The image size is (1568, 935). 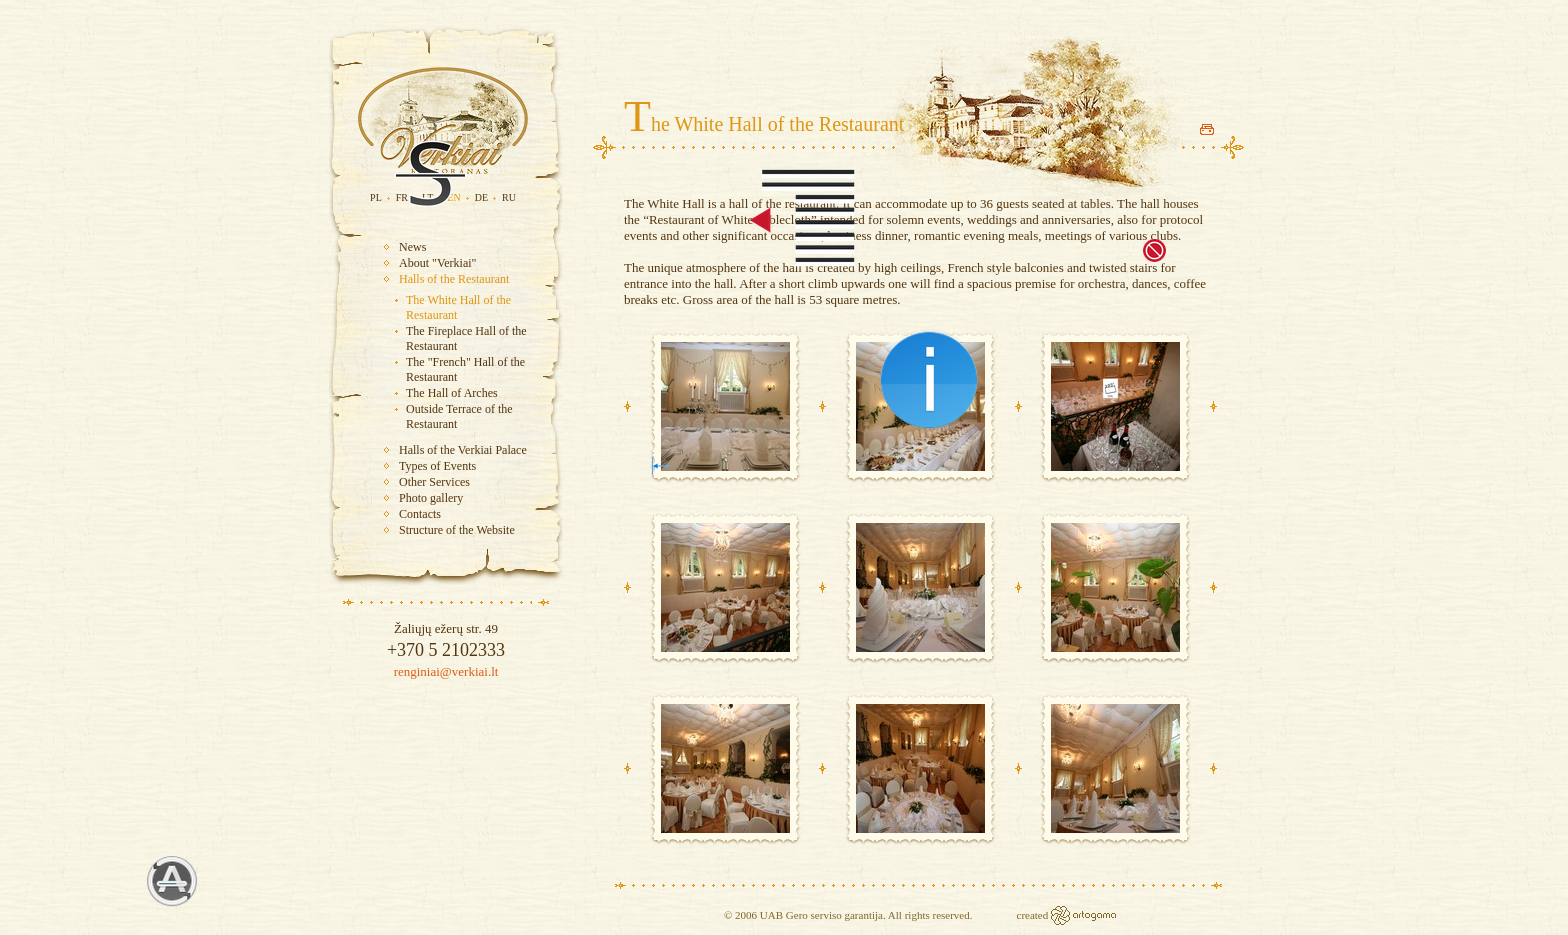 I want to click on apply strikethrough formatting to selected text, so click(x=430, y=175).